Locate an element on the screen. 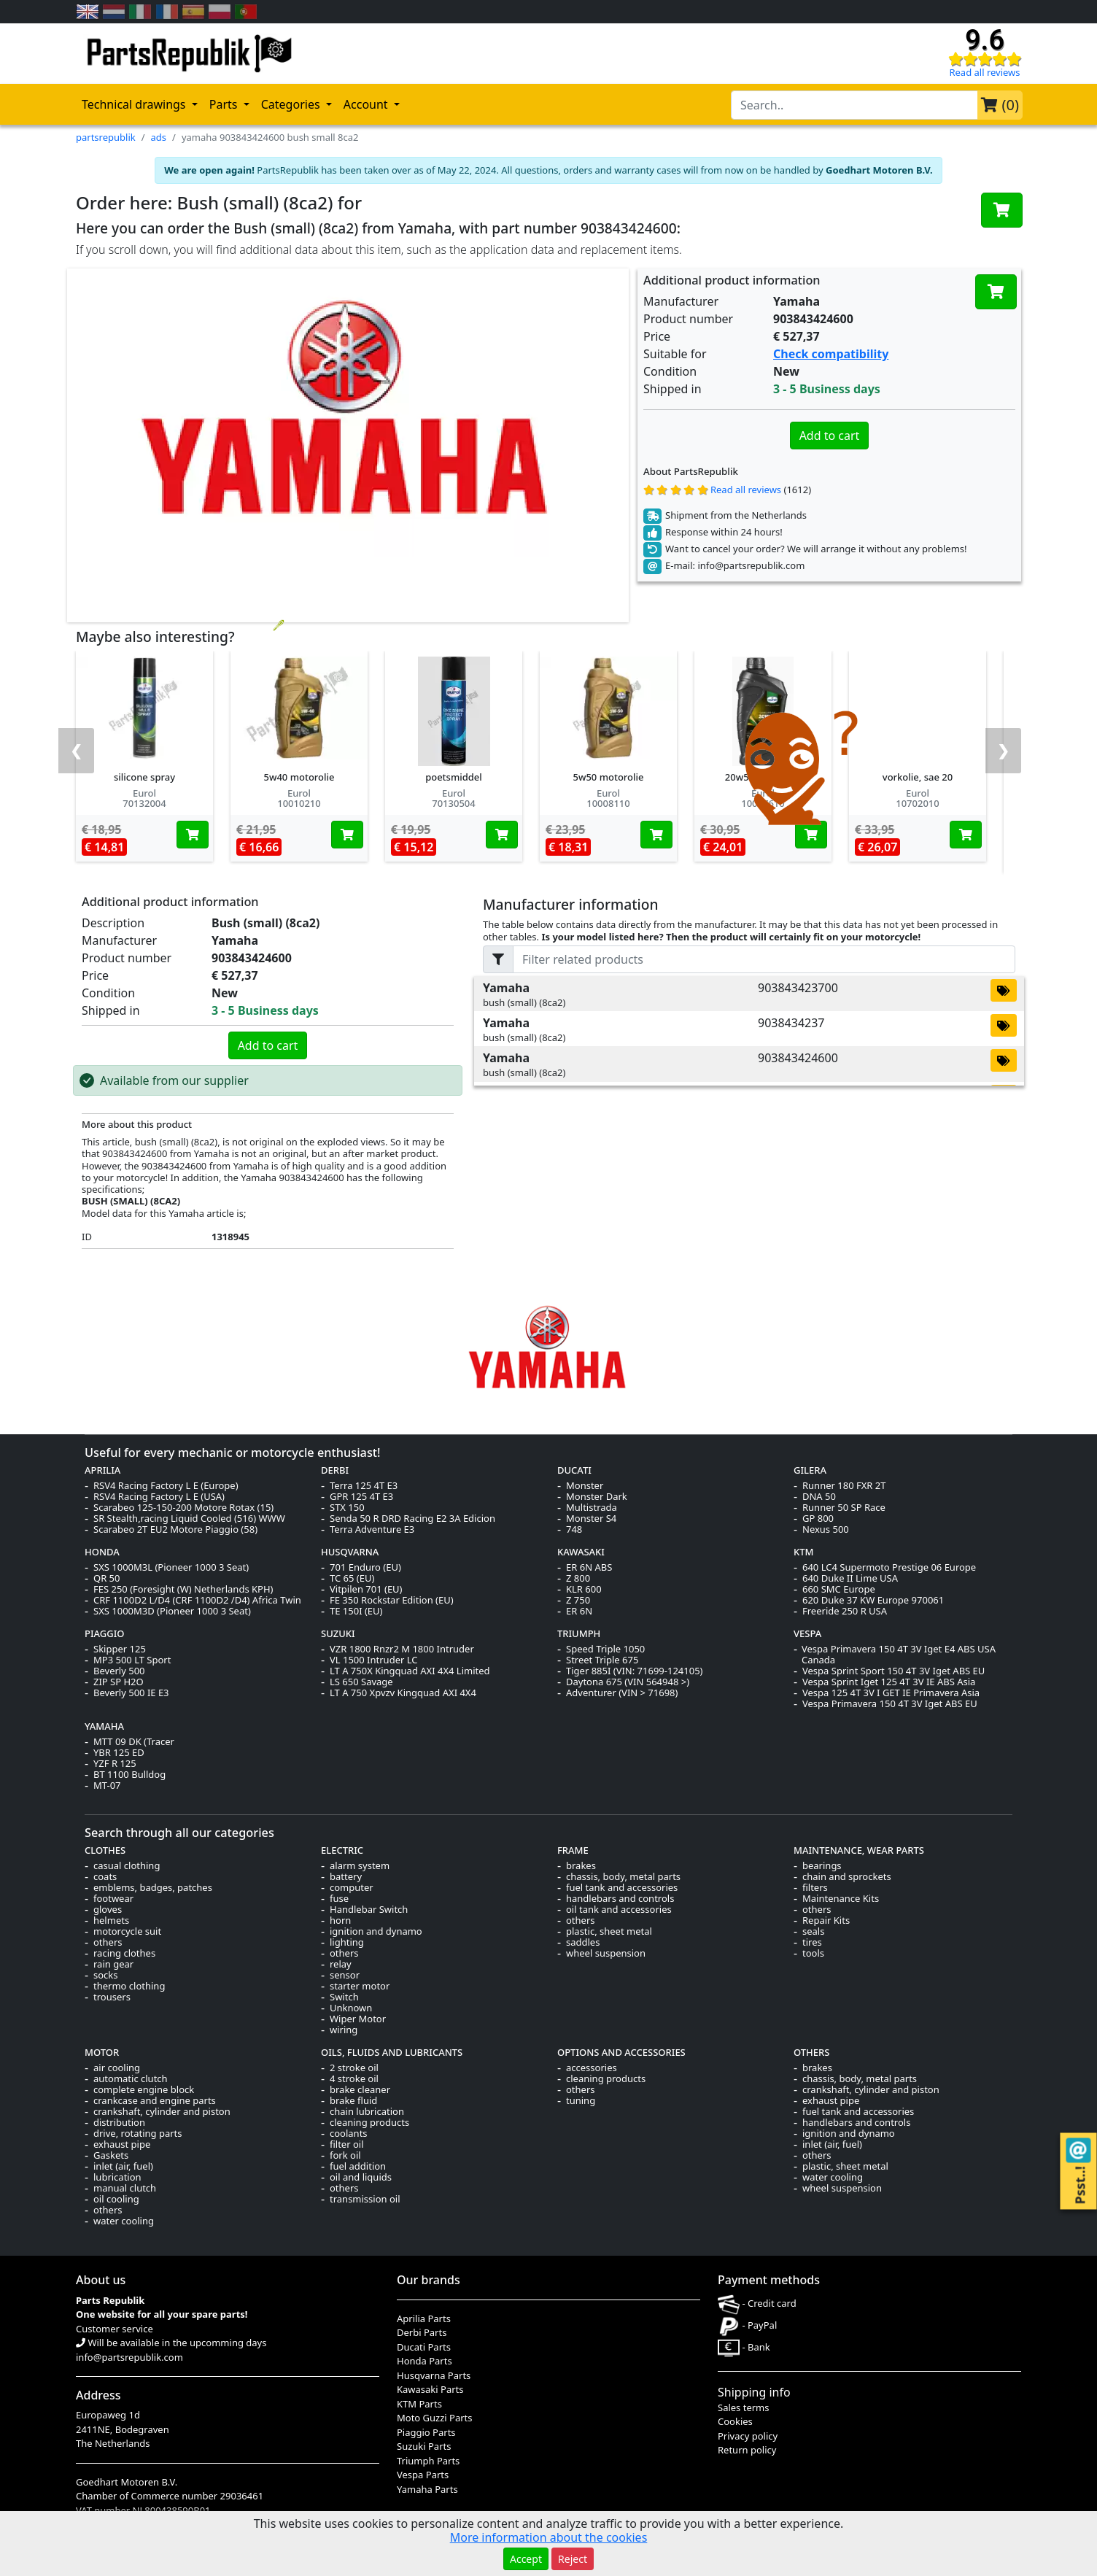 The width and height of the screenshot is (1097, 2576). indicates a thinking or processing state is located at coordinates (802, 765).